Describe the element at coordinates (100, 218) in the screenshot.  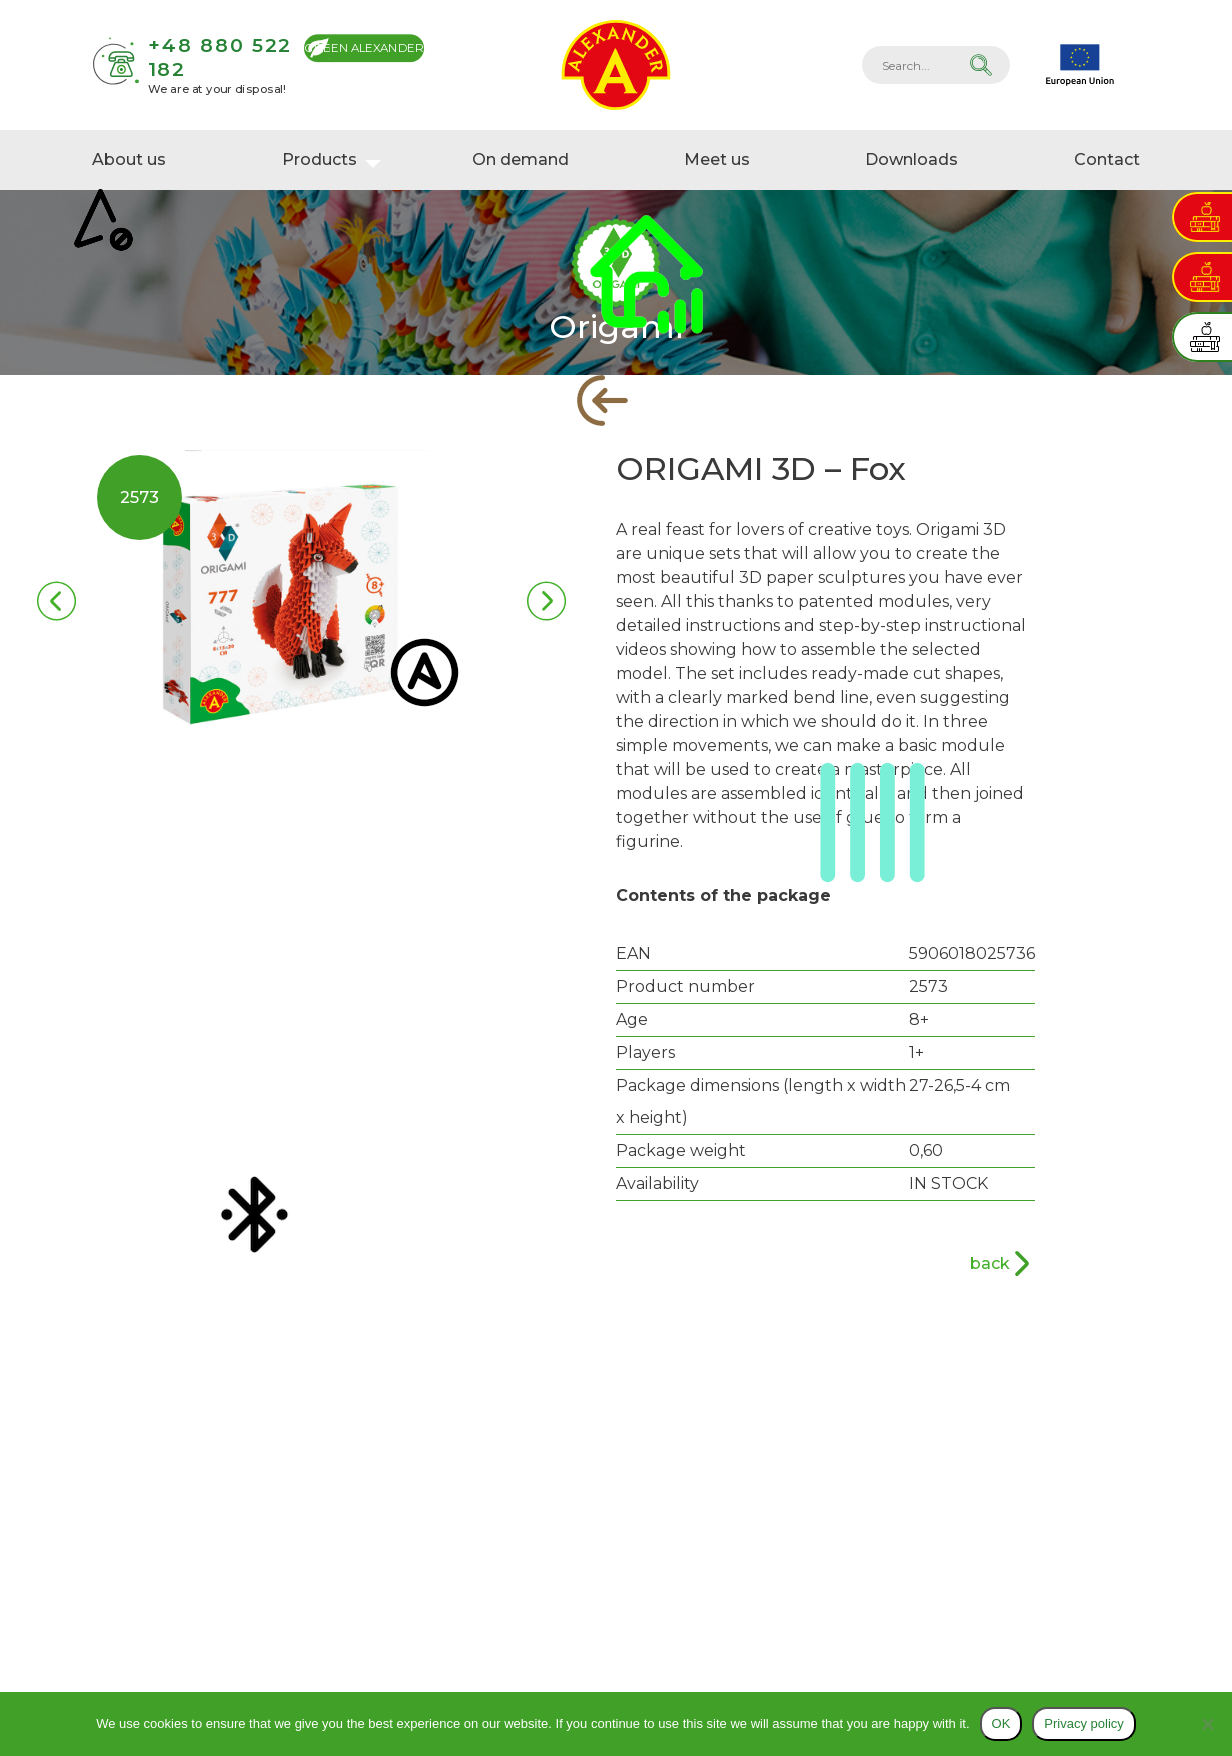
I see `cancel current navigation route` at that location.